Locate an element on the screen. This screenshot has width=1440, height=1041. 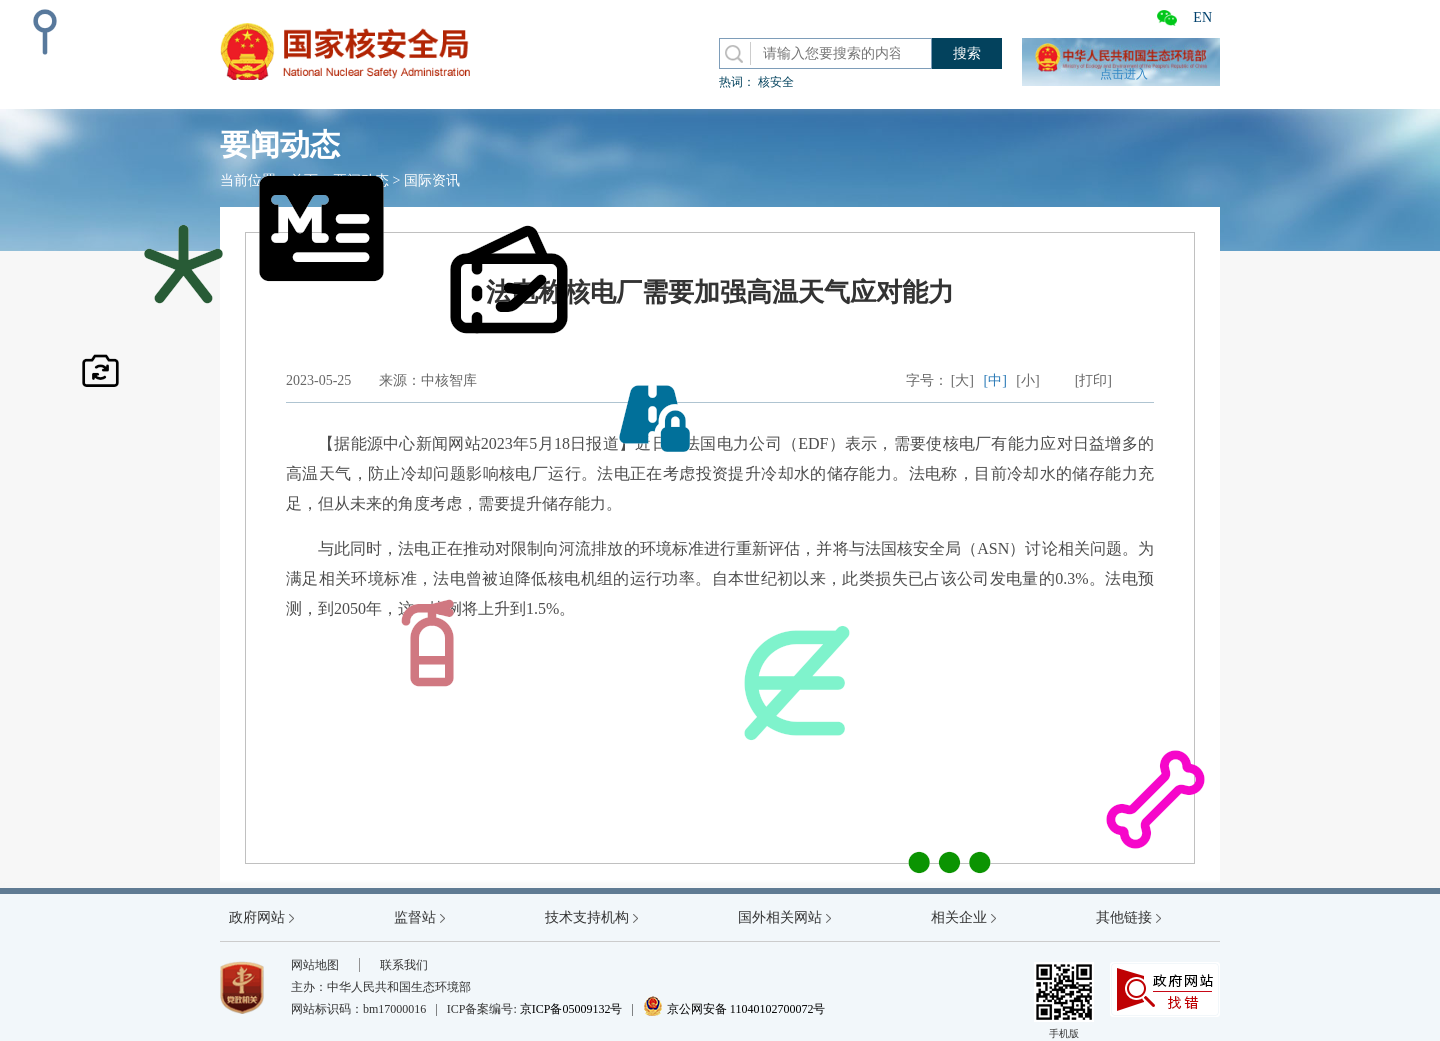
mark a location on the map is located at coordinates (45, 32).